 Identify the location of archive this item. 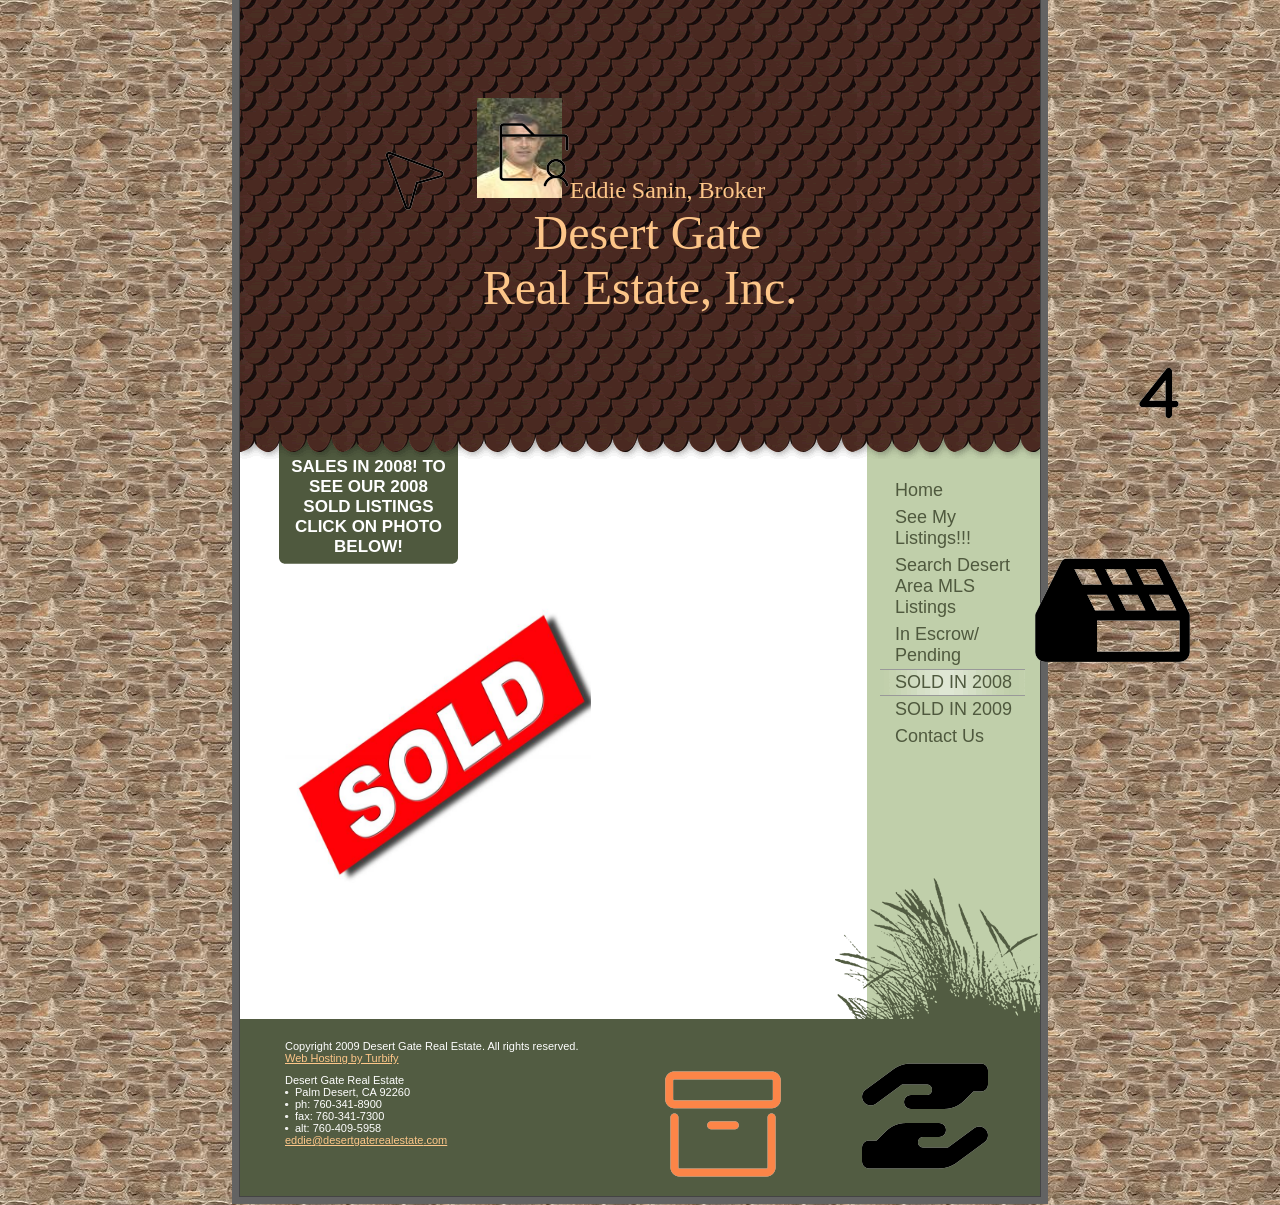
(723, 1124).